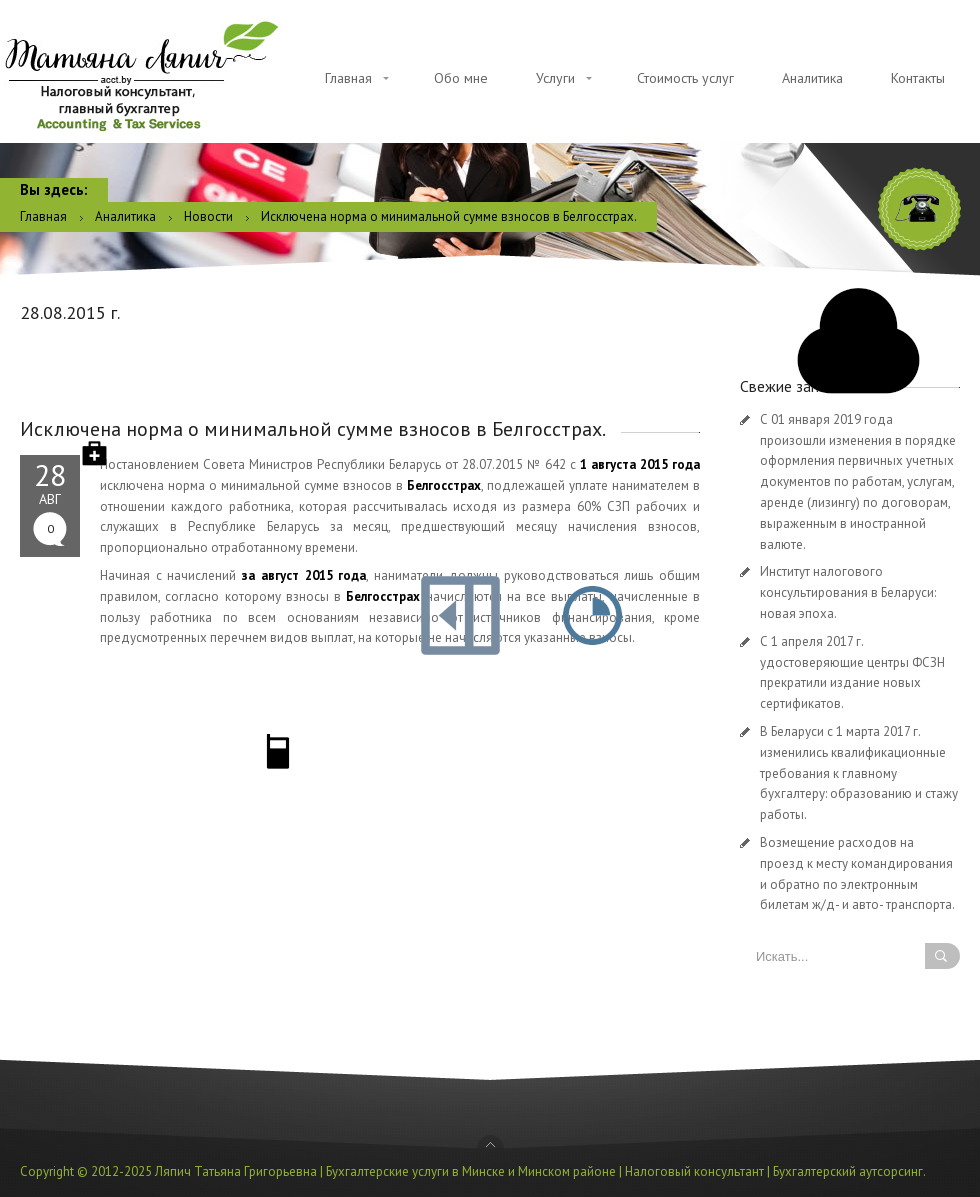 The width and height of the screenshot is (980, 1197). What do you see at coordinates (460, 615) in the screenshot?
I see `collapse the sidebar panel` at bounding box center [460, 615].